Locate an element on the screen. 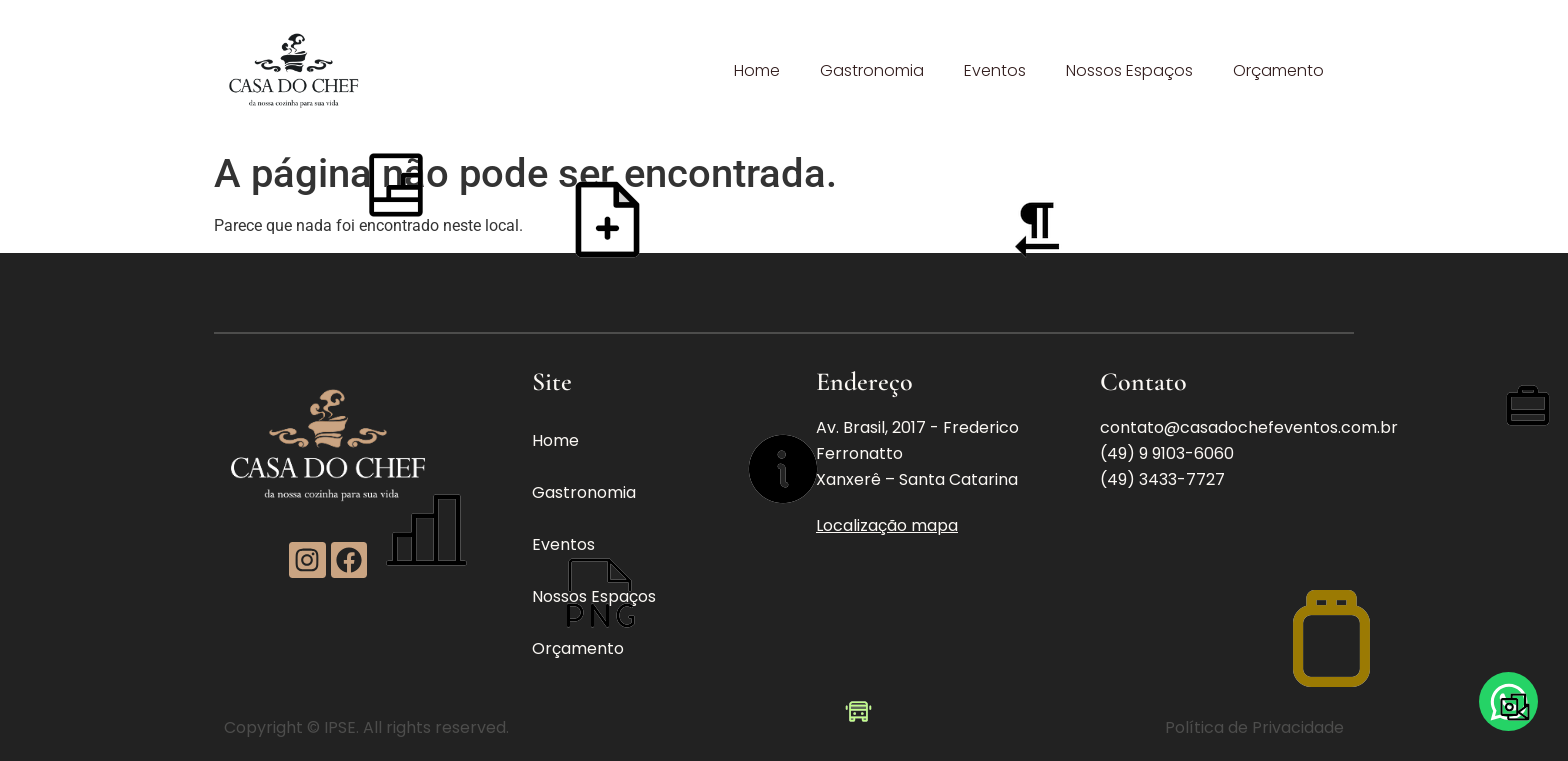 The width and height of the screenshot is (1568, 761). access stairs or stairway directions is located at coordinates (396, 185).